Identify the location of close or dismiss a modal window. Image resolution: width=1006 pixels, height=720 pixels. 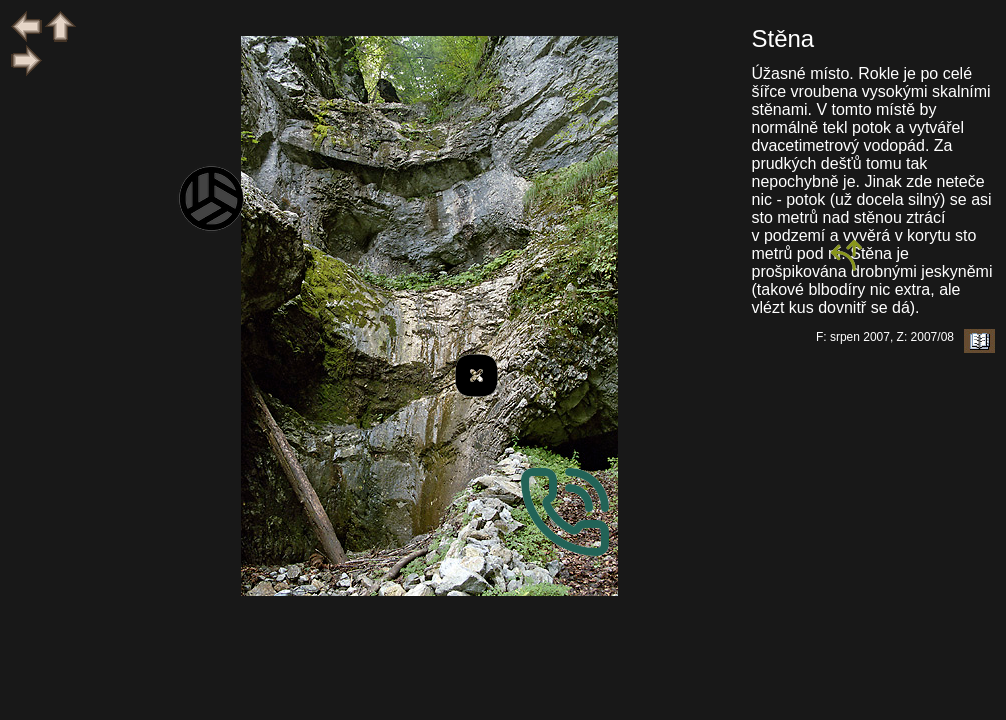
(476, 375).